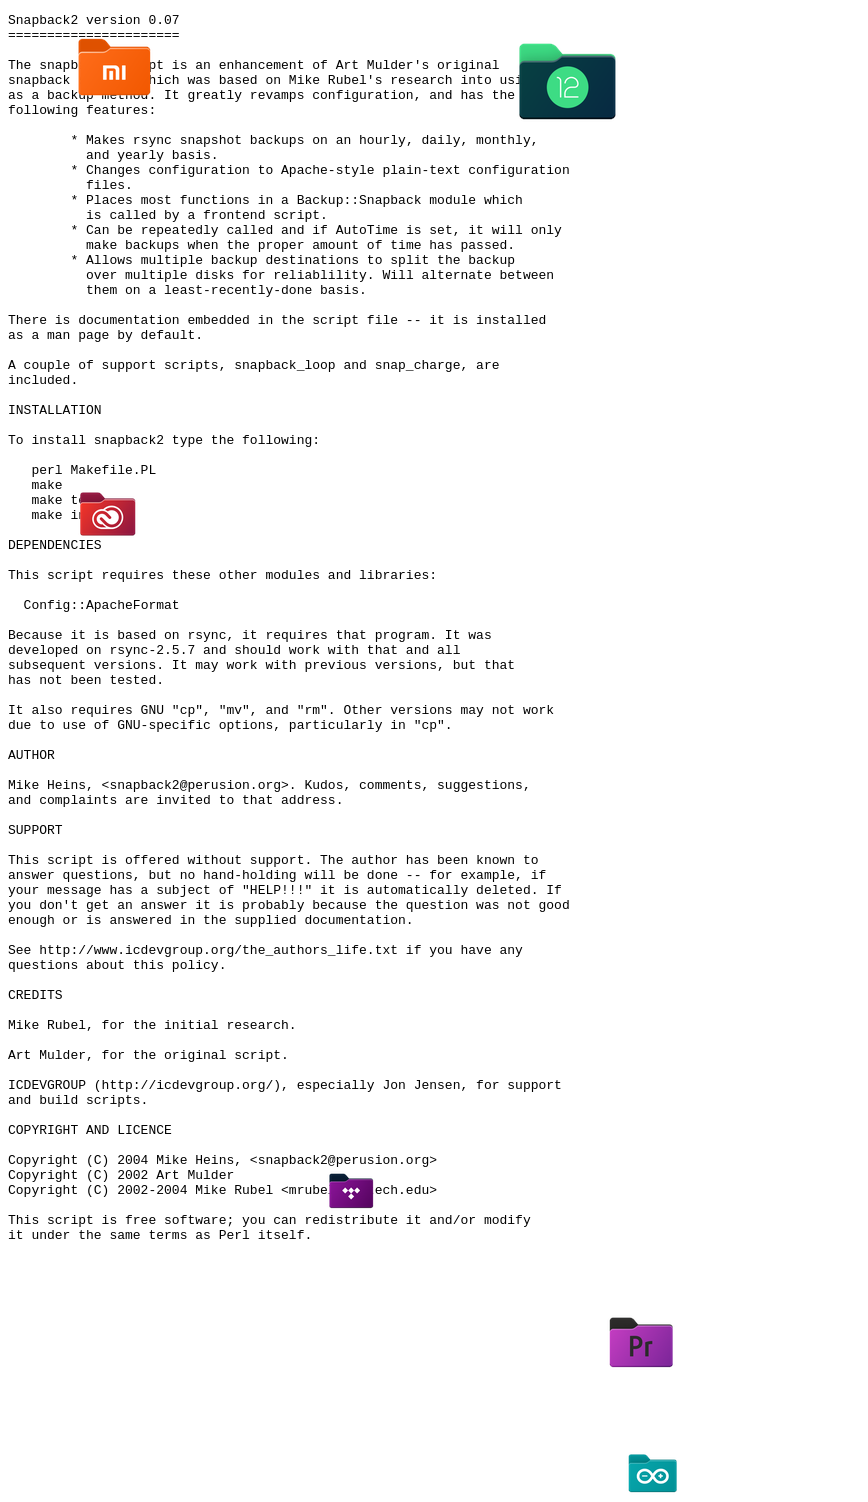 This screenshot has width=868, height=1502. I want to click on open adobe creative cloud files folder, so click(107, 515).